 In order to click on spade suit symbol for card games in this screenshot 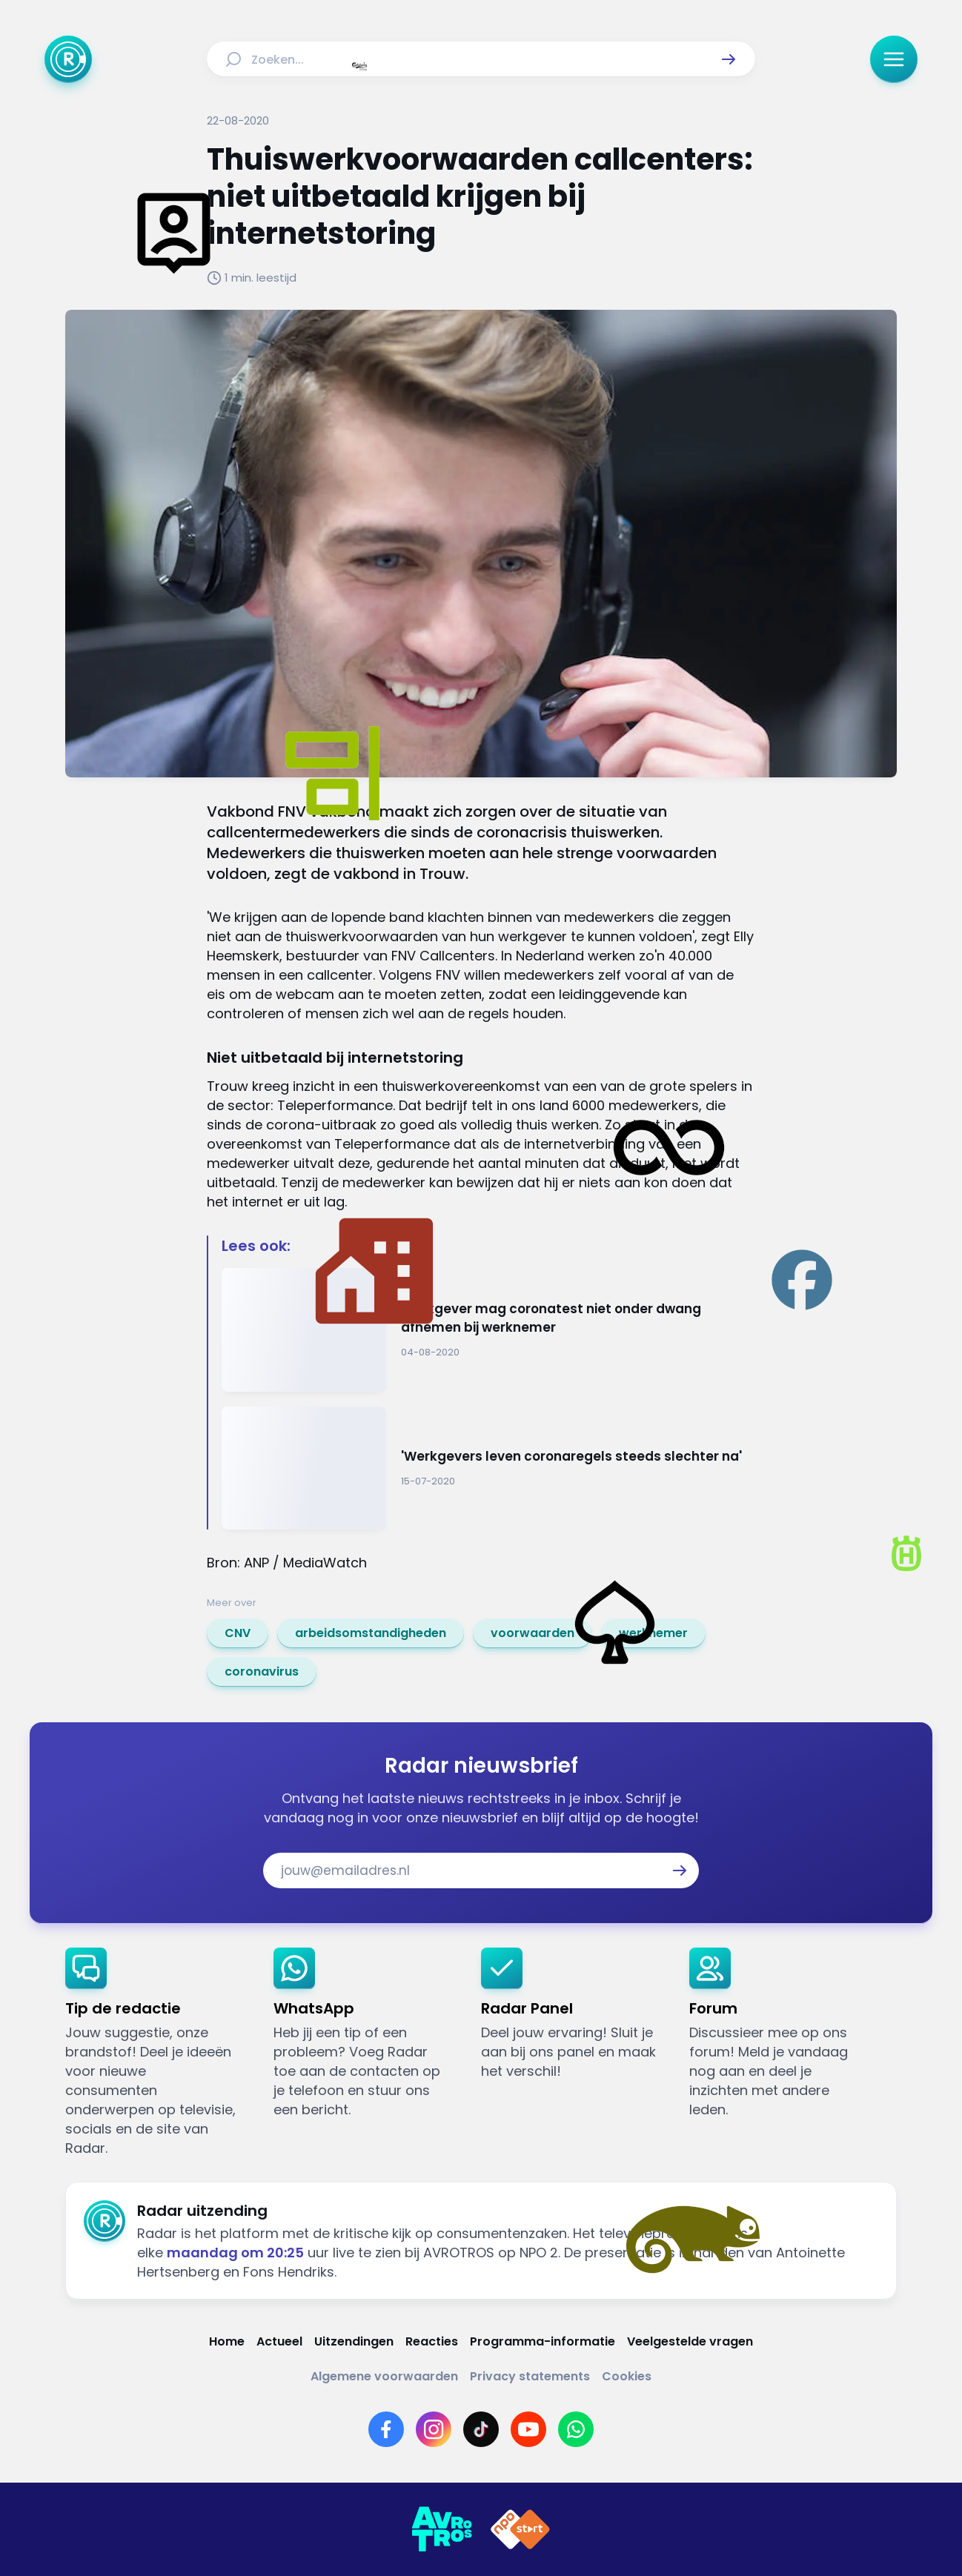, I will do `click(614, 1624)`.